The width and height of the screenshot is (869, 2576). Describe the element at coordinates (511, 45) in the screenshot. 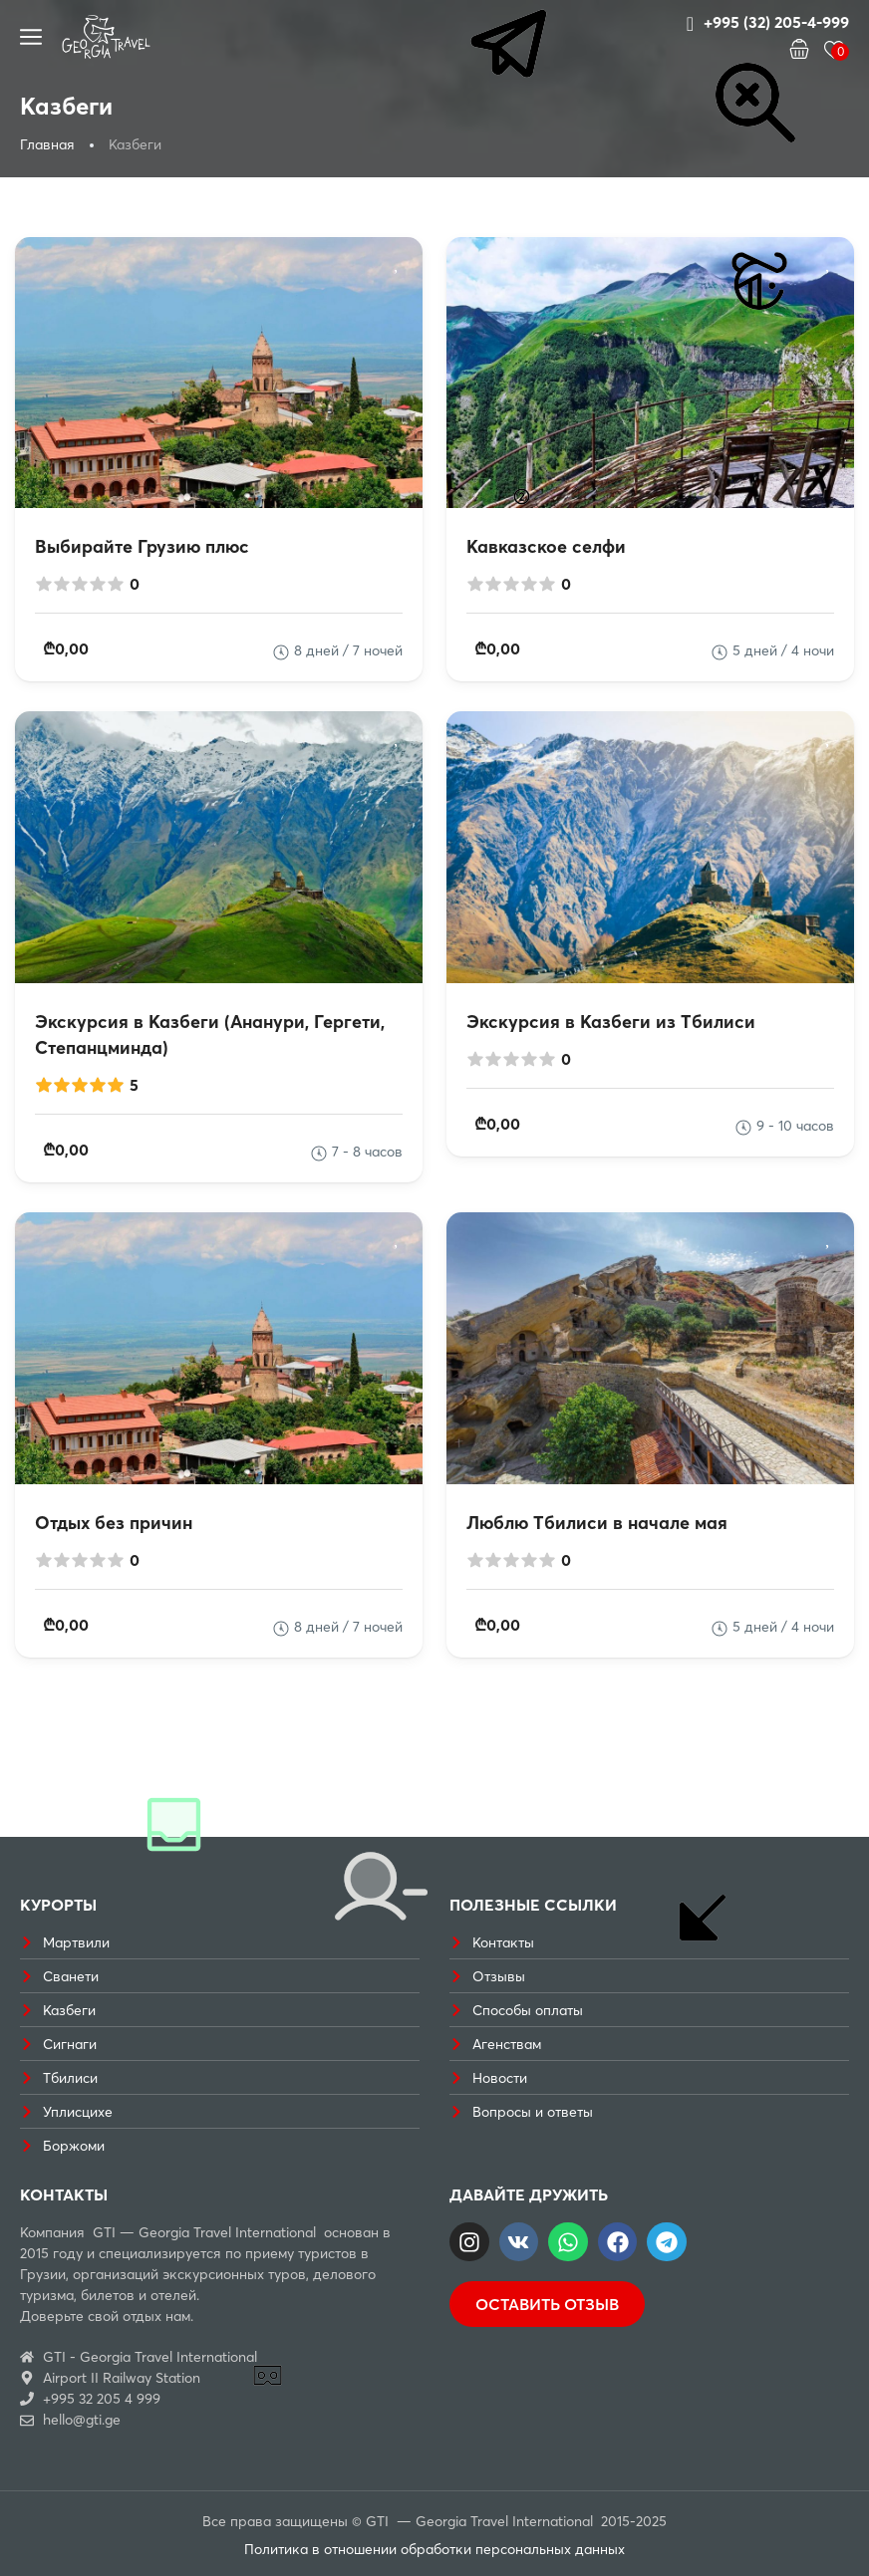

I see `open Telegram messaging app` at that location.